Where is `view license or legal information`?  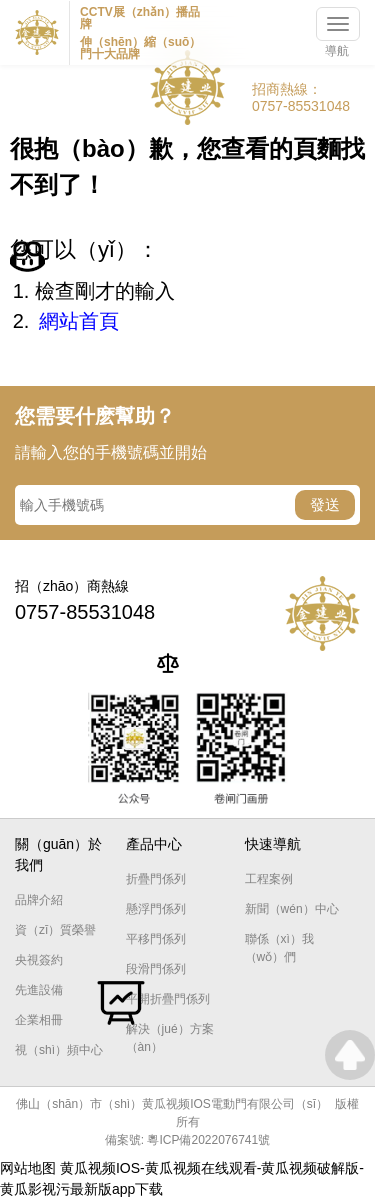 view license or legal information is located at coordinates (168, 664).